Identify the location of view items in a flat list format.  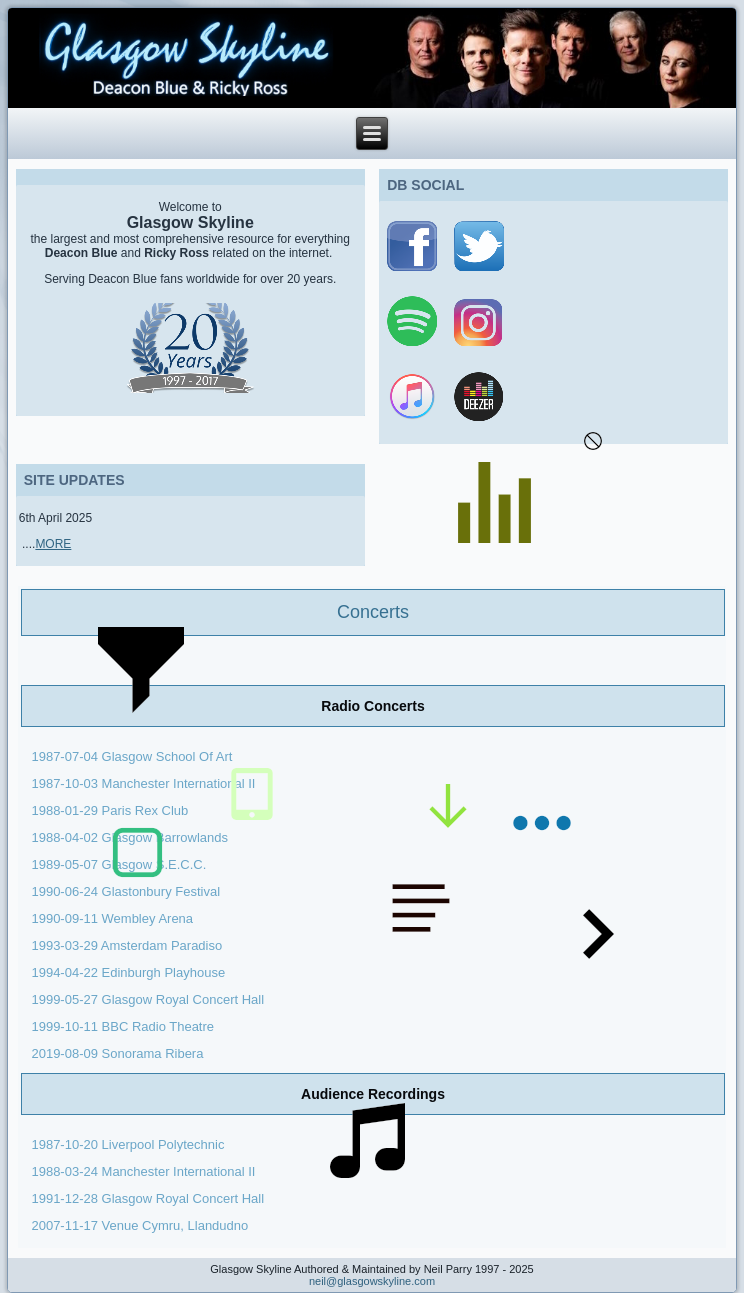
(421, 908).